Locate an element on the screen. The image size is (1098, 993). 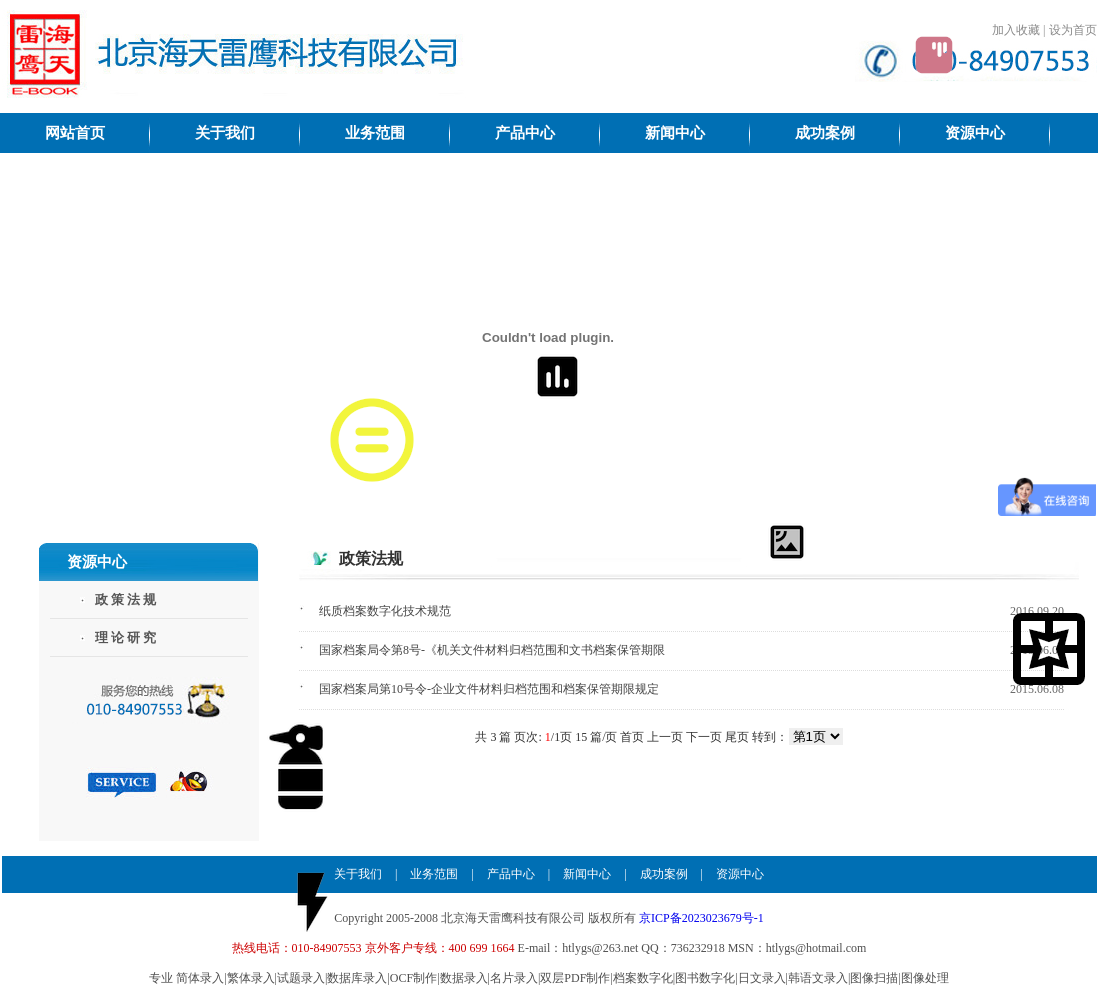
locate fire safety equipment is located at coordinates (300, 764).